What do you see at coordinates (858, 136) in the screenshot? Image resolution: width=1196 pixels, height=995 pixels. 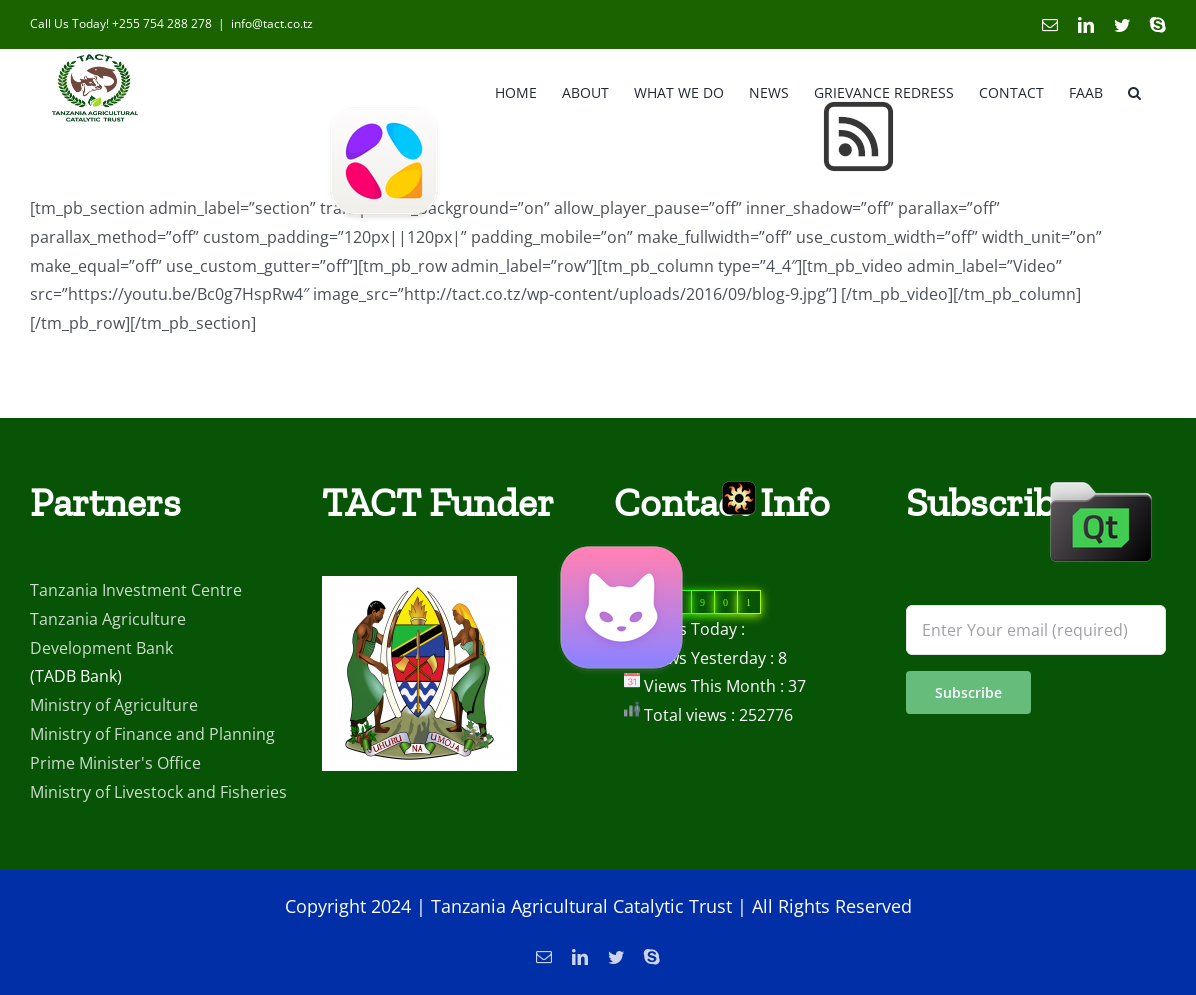 I see `access RSS feed reader` at bounding box center [858, 136].